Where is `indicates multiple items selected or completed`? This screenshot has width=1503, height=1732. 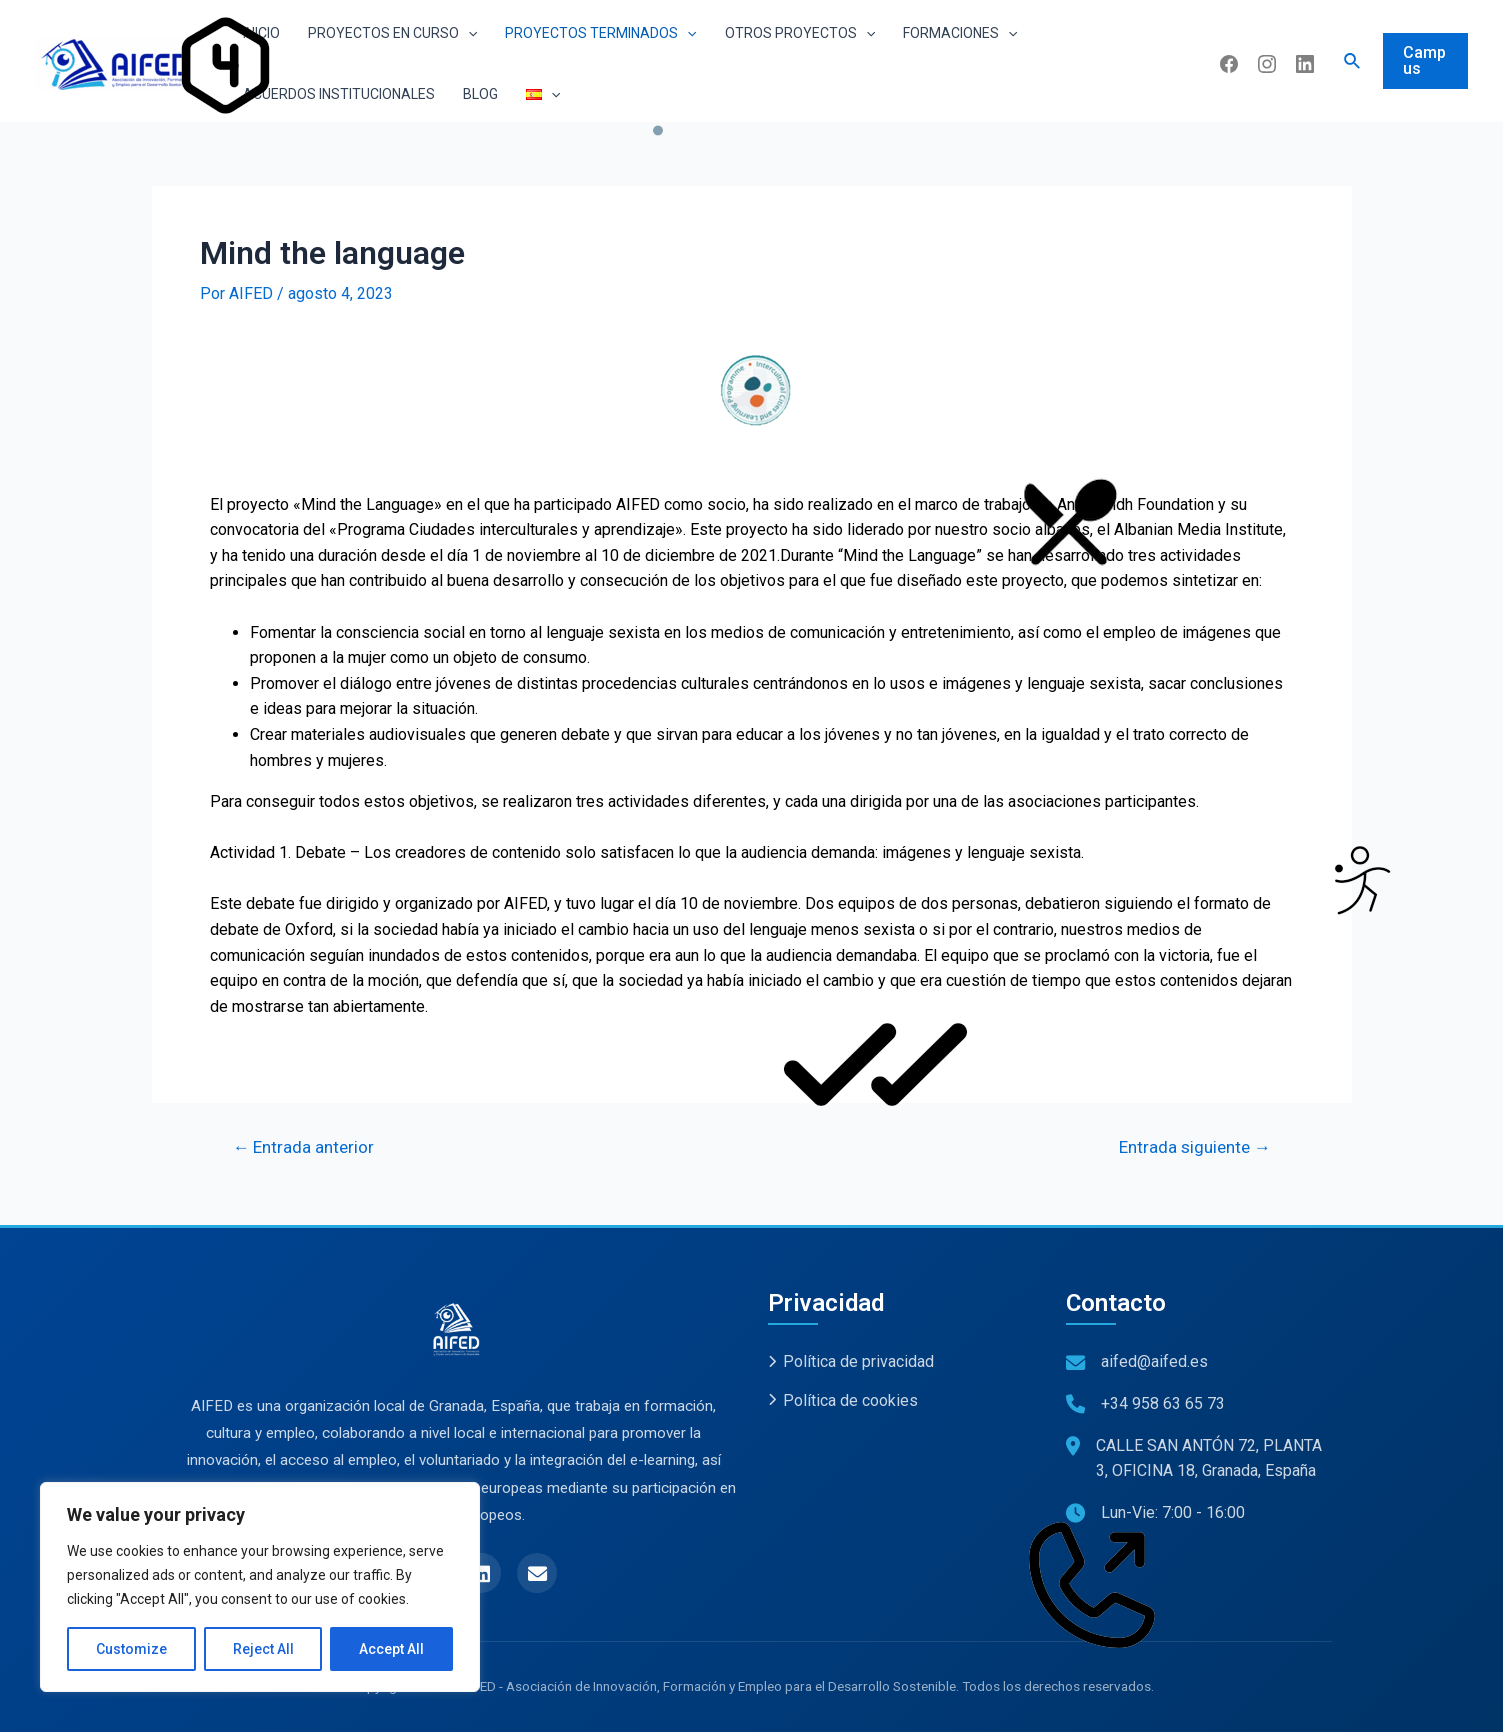 indicates multiple items selected or completed is located at coordinates (875, 1067).